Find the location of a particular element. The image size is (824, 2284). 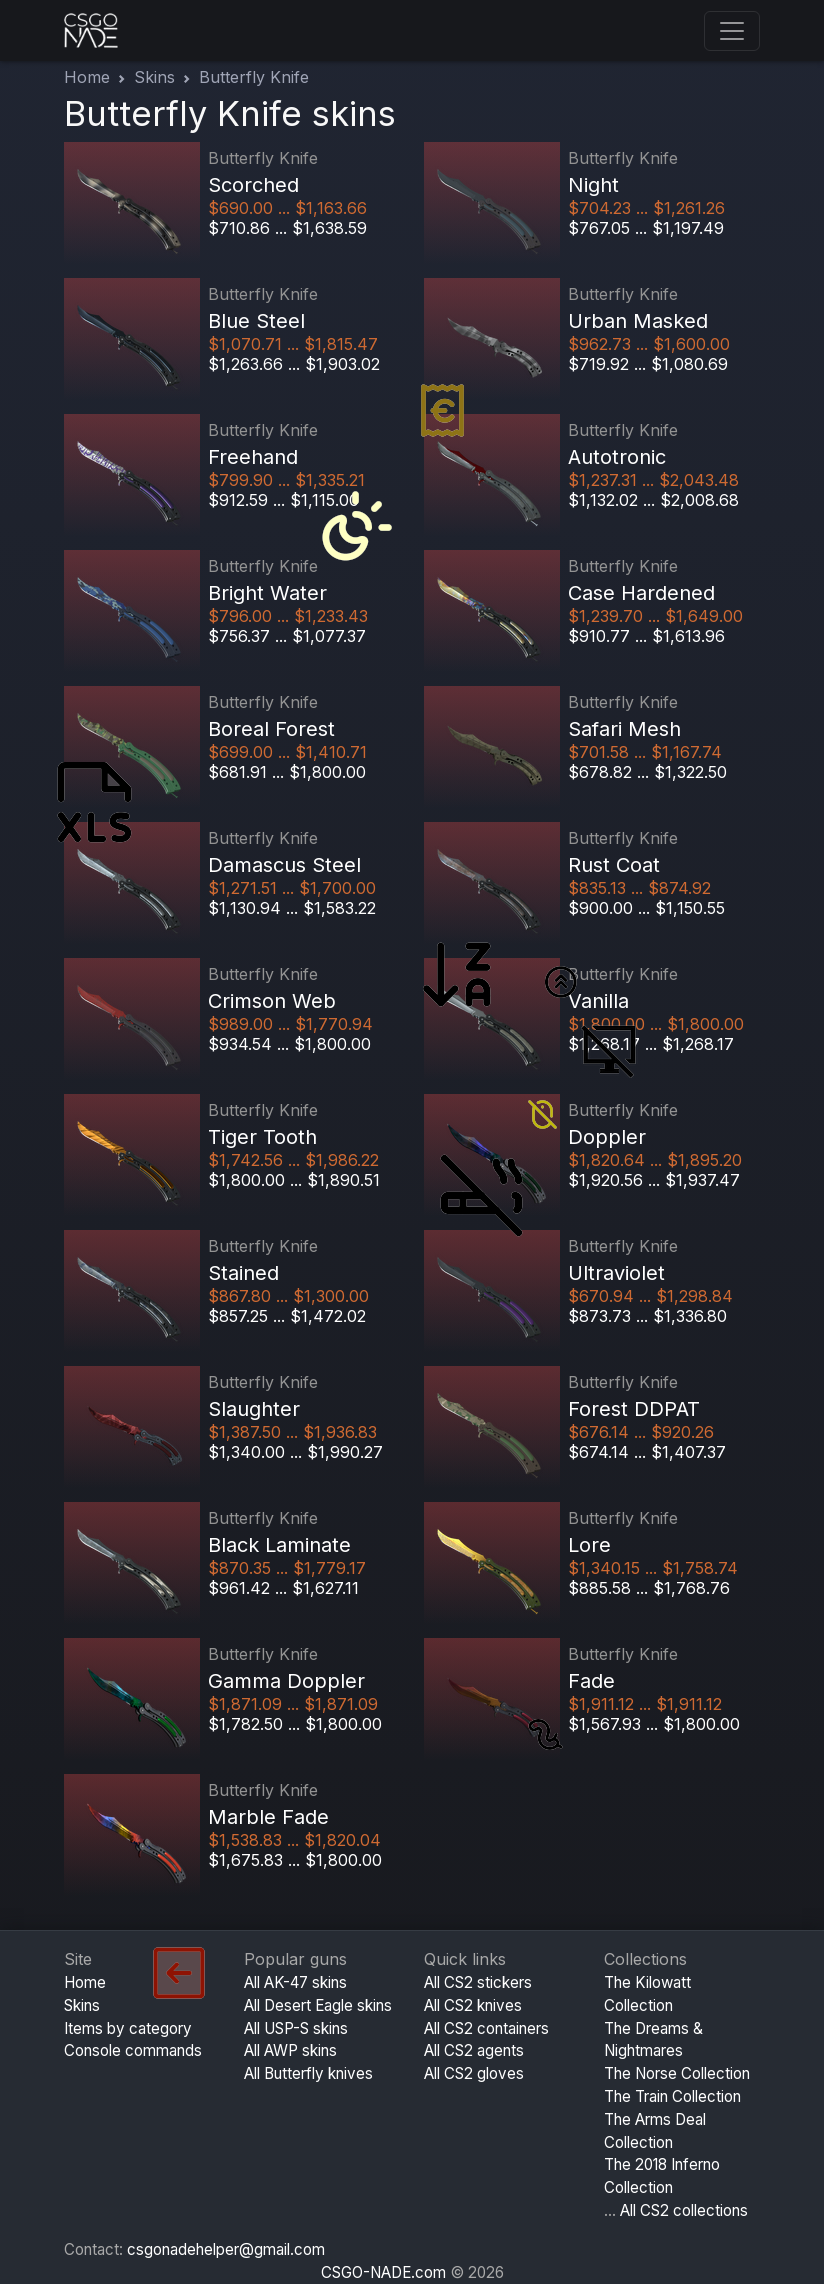

scroll to top of page is located at coordinates (561, 982).